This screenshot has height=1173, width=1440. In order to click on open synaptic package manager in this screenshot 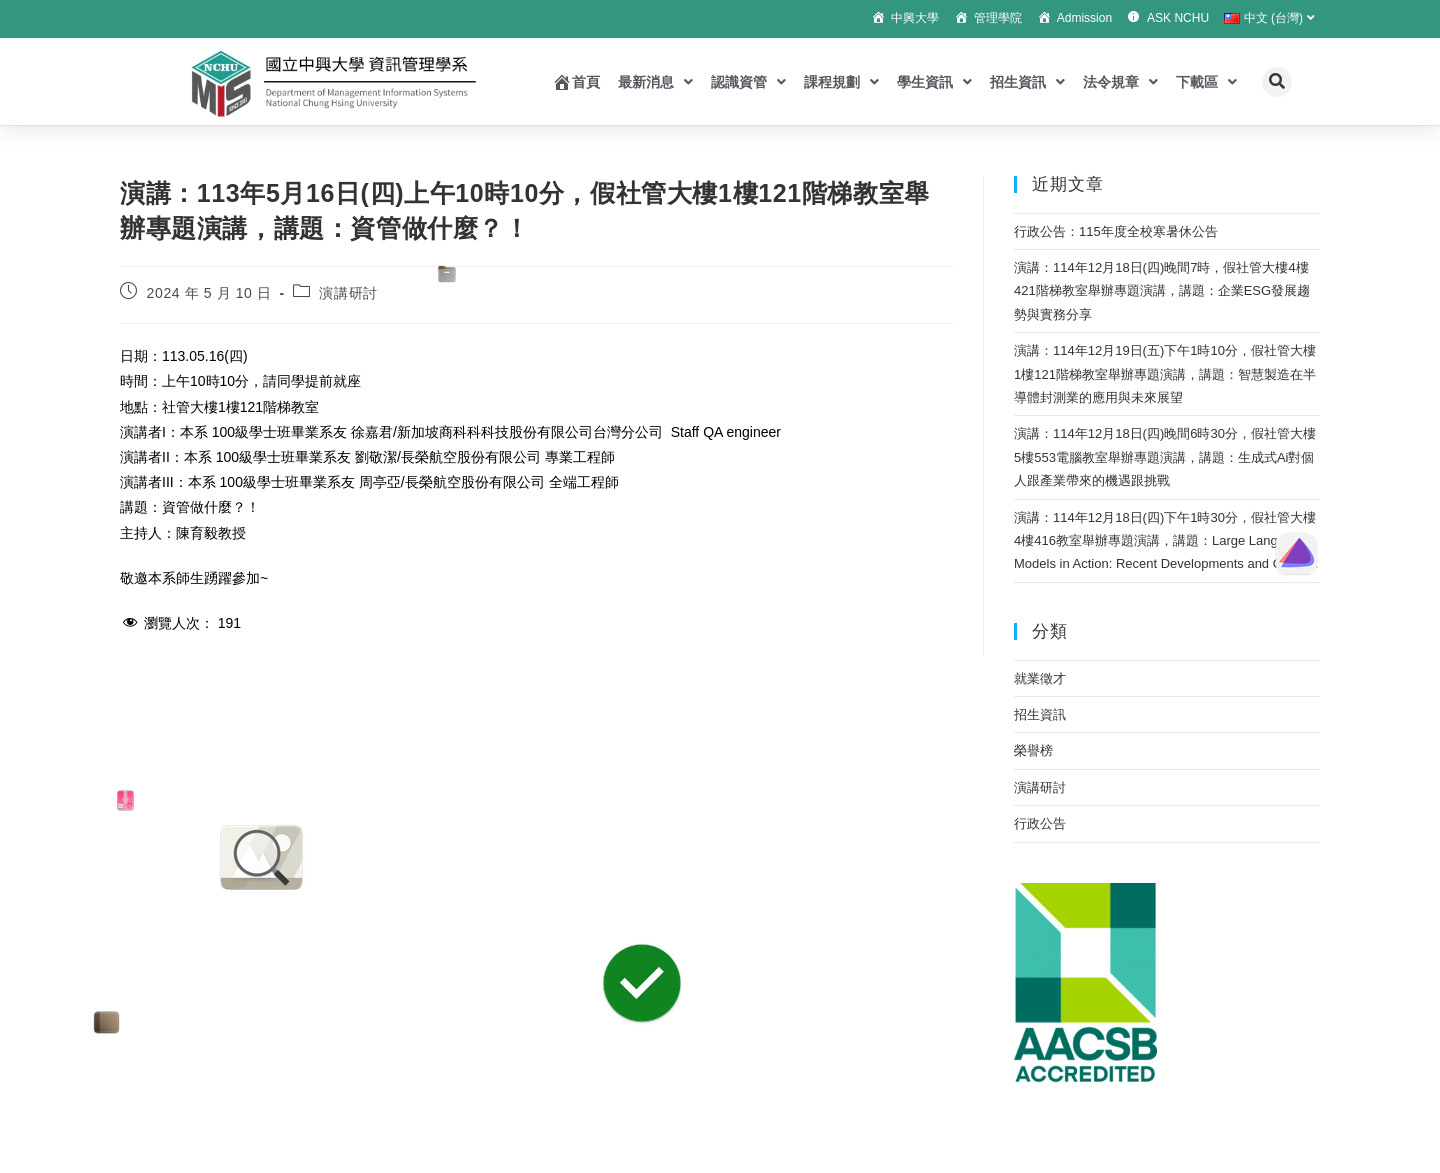, I will do `click(125, 800)`.